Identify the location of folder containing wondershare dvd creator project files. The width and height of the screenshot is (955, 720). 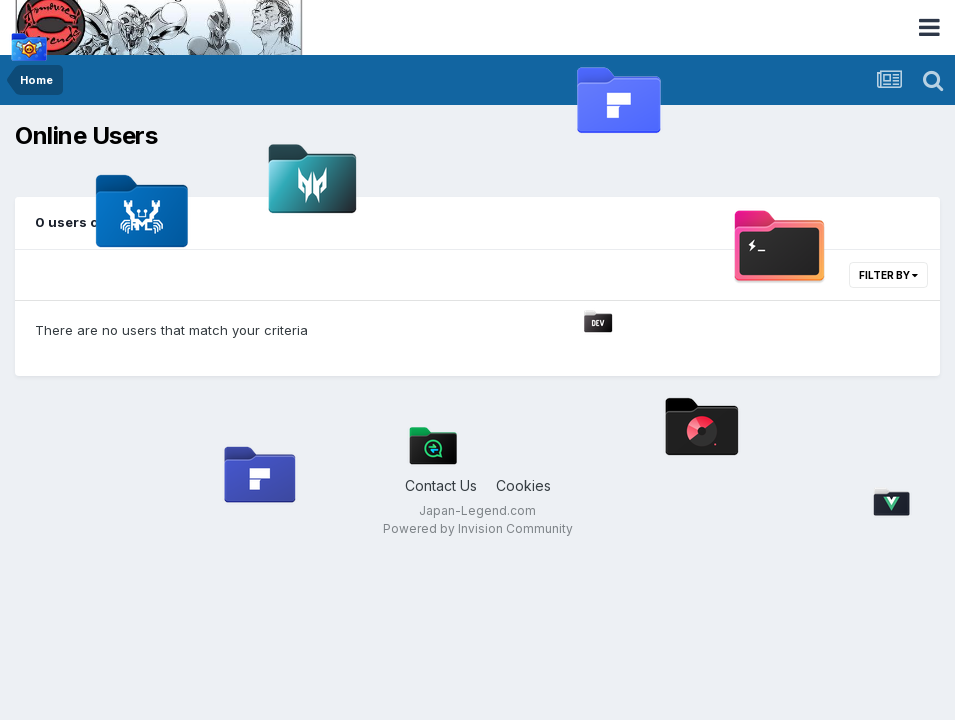
(701, 428).